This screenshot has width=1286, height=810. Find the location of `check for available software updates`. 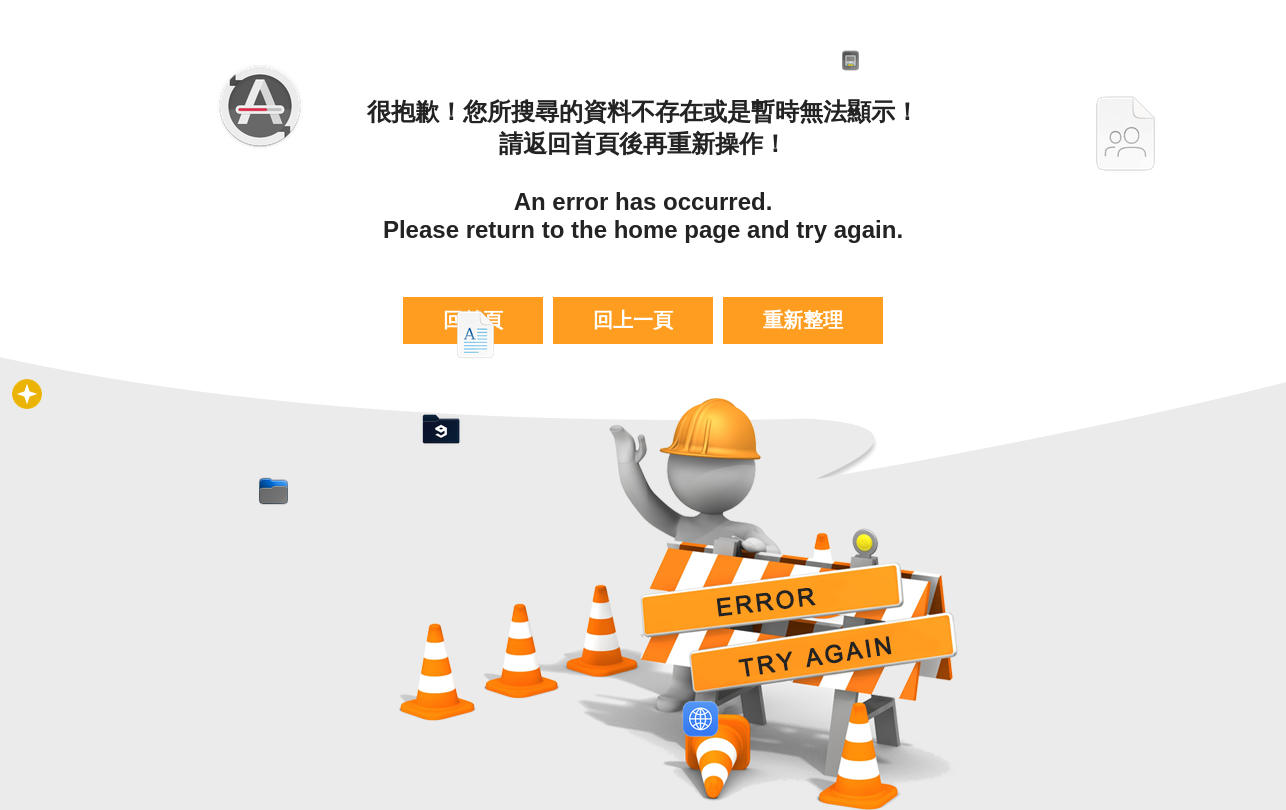

check for available software updates is located at coordinates (260, 106).